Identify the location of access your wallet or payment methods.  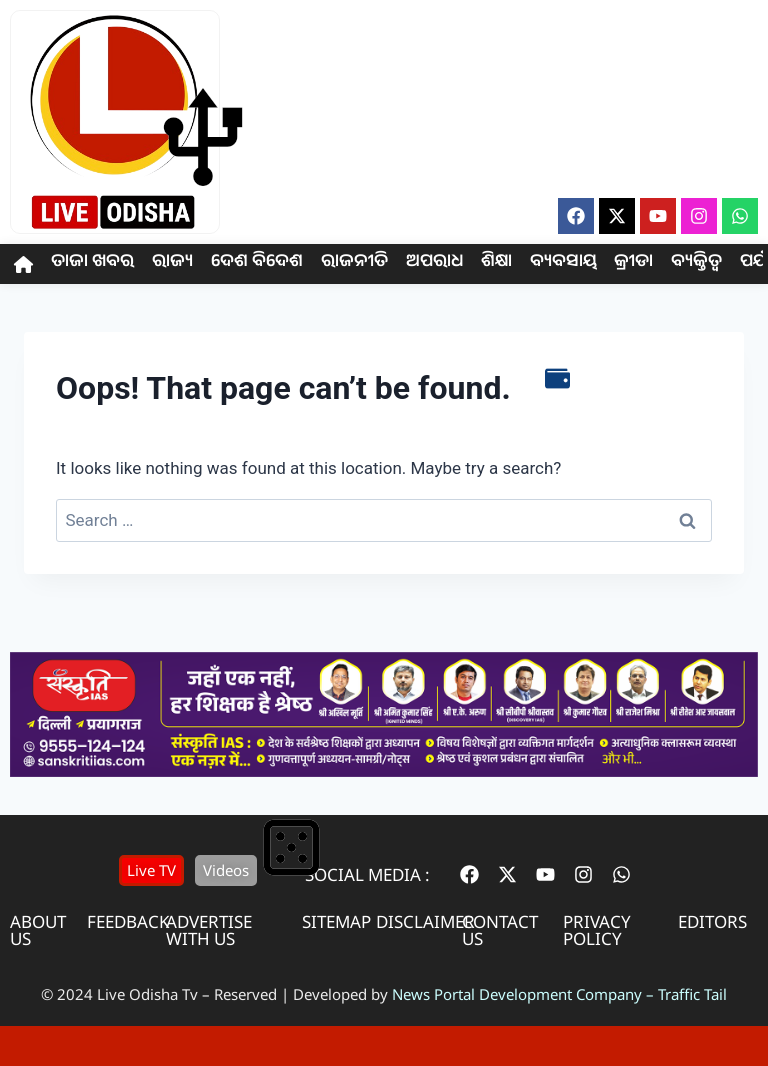
(557, 378).